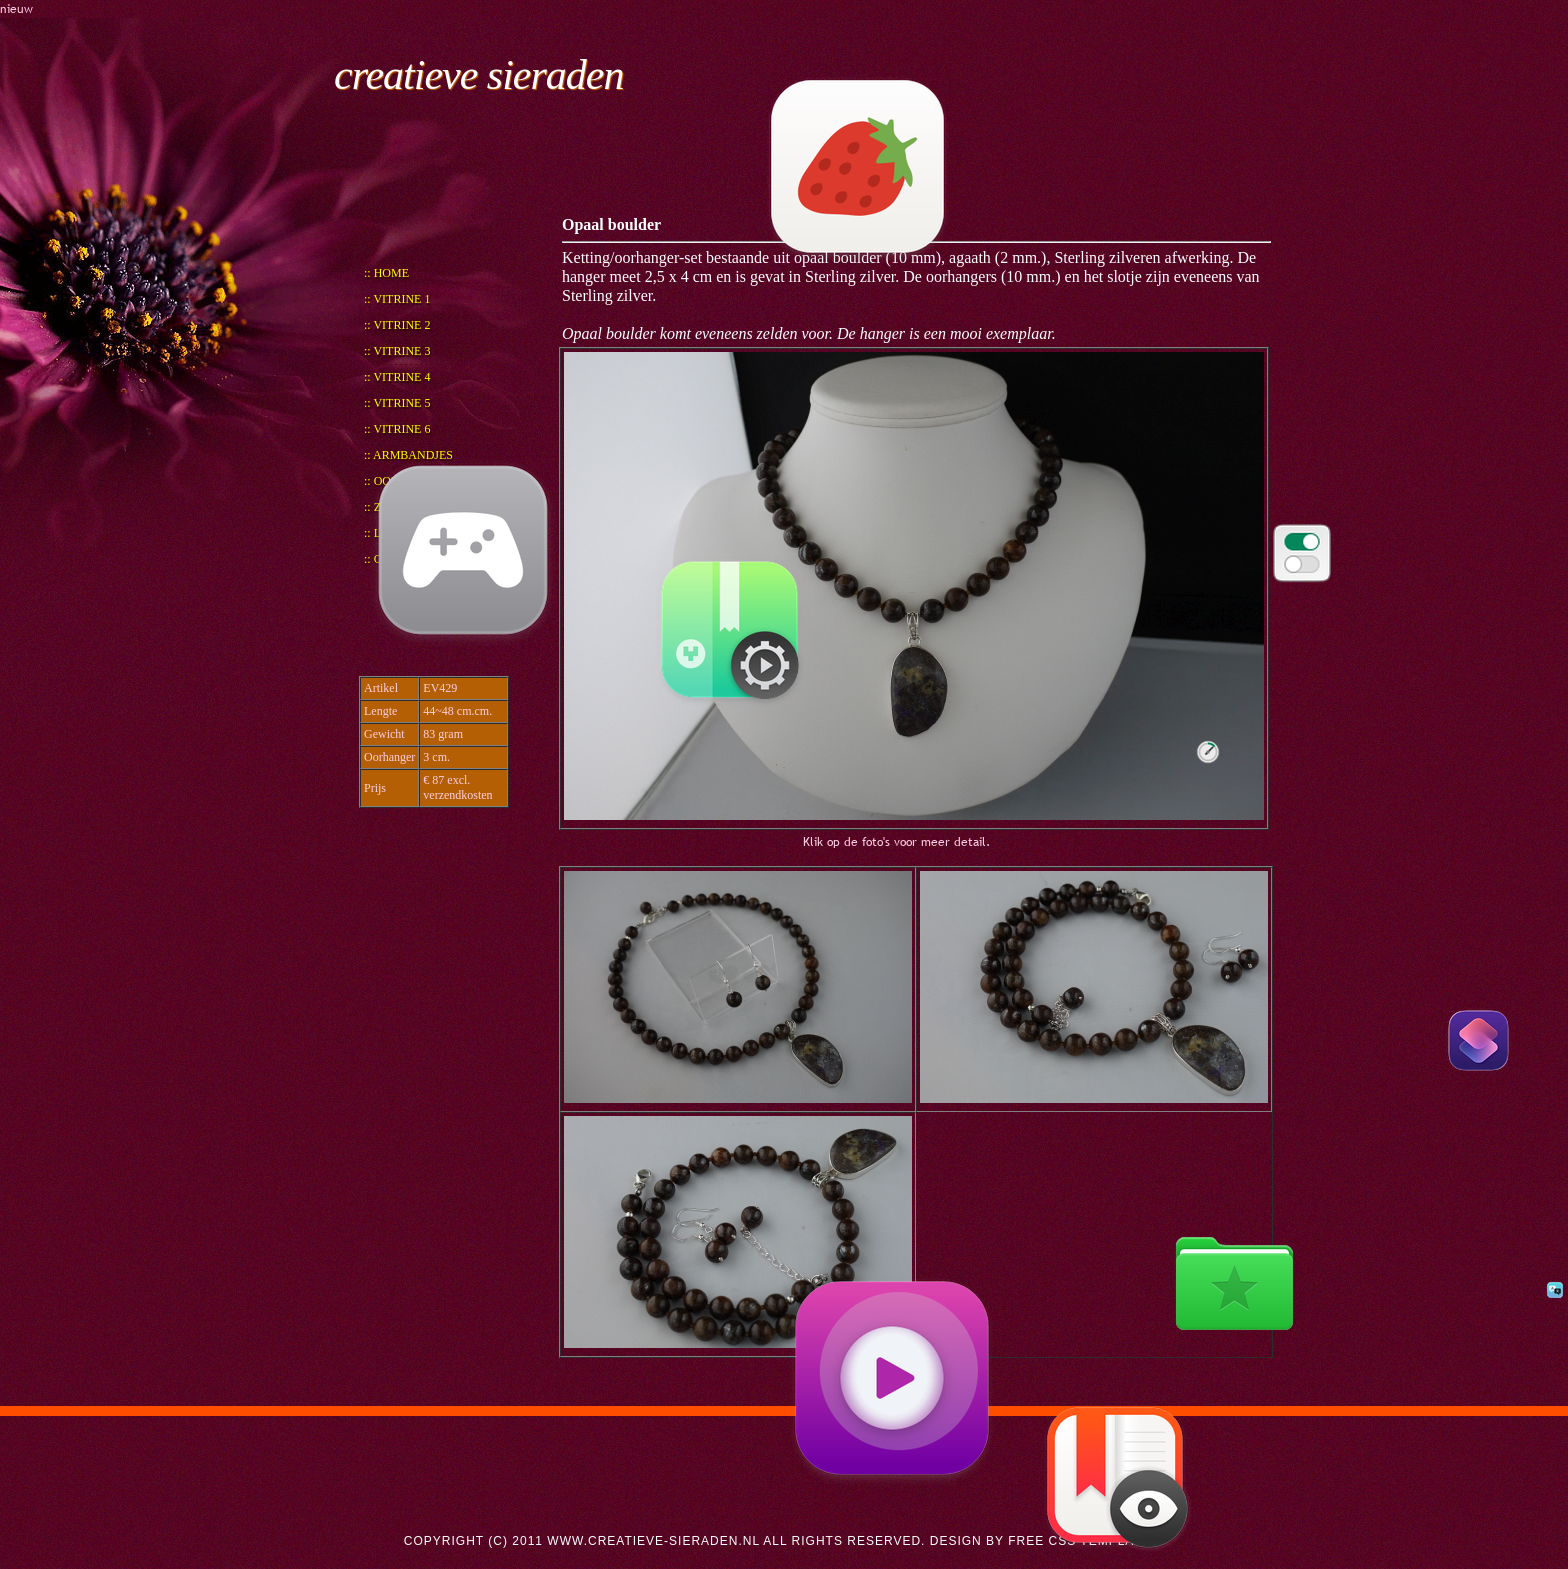  Describe the element at coordinates (1302, 553) in the screenshot. I see `open gnome tweaks to customize desktop settings` at that location.